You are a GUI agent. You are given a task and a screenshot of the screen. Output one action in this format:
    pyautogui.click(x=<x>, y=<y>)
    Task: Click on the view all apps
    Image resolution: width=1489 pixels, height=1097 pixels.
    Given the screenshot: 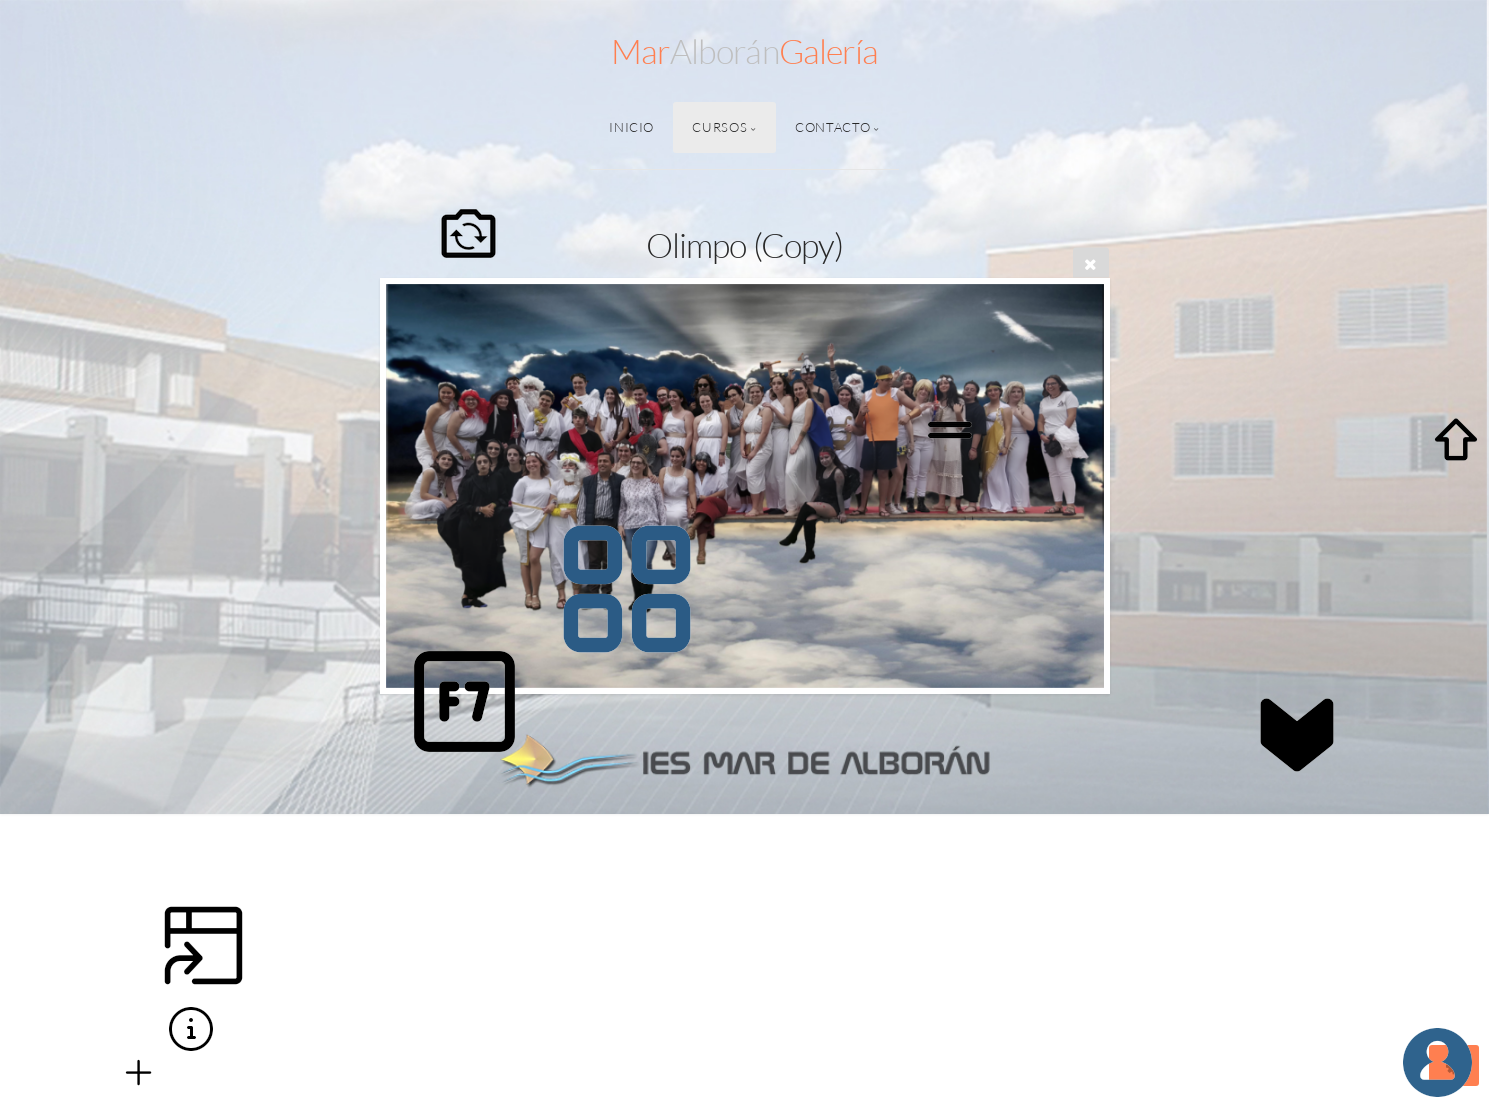 What is the action you would take?
    pyautogui.click(x=627, y=589)
    